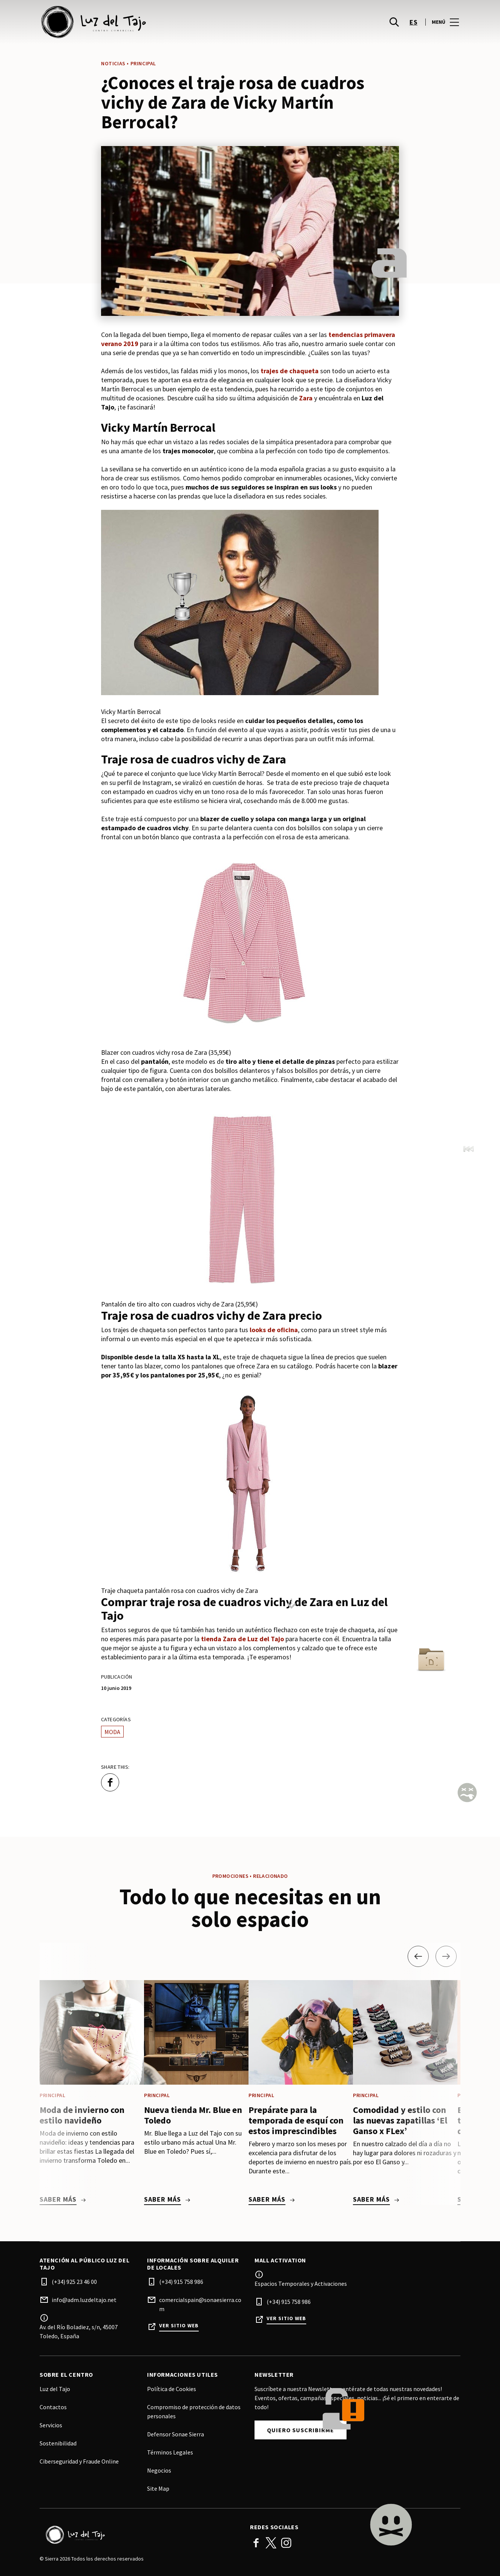  What do you see at coordinates (291, 1603) in the screenshot?
I see `open downloads folder` at bounding box center [291, 1603].